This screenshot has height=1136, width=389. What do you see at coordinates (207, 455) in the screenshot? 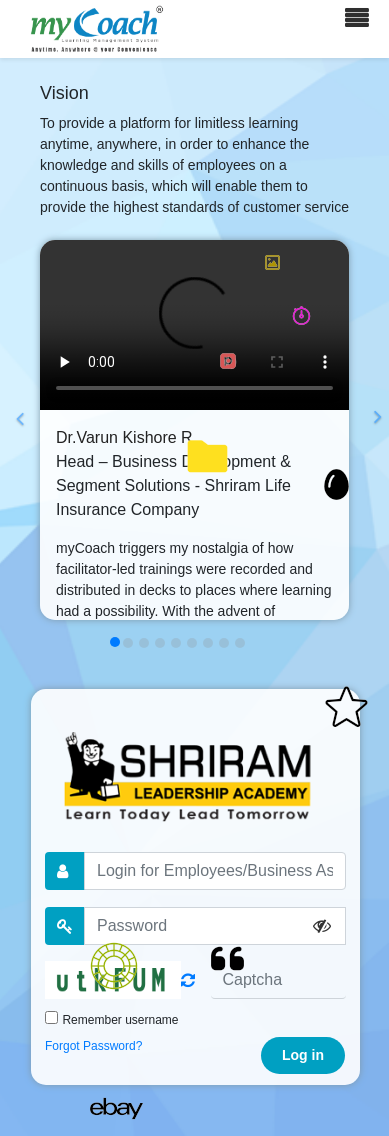
I see `open a folder to view its contents` at bounding box center [207, 455].